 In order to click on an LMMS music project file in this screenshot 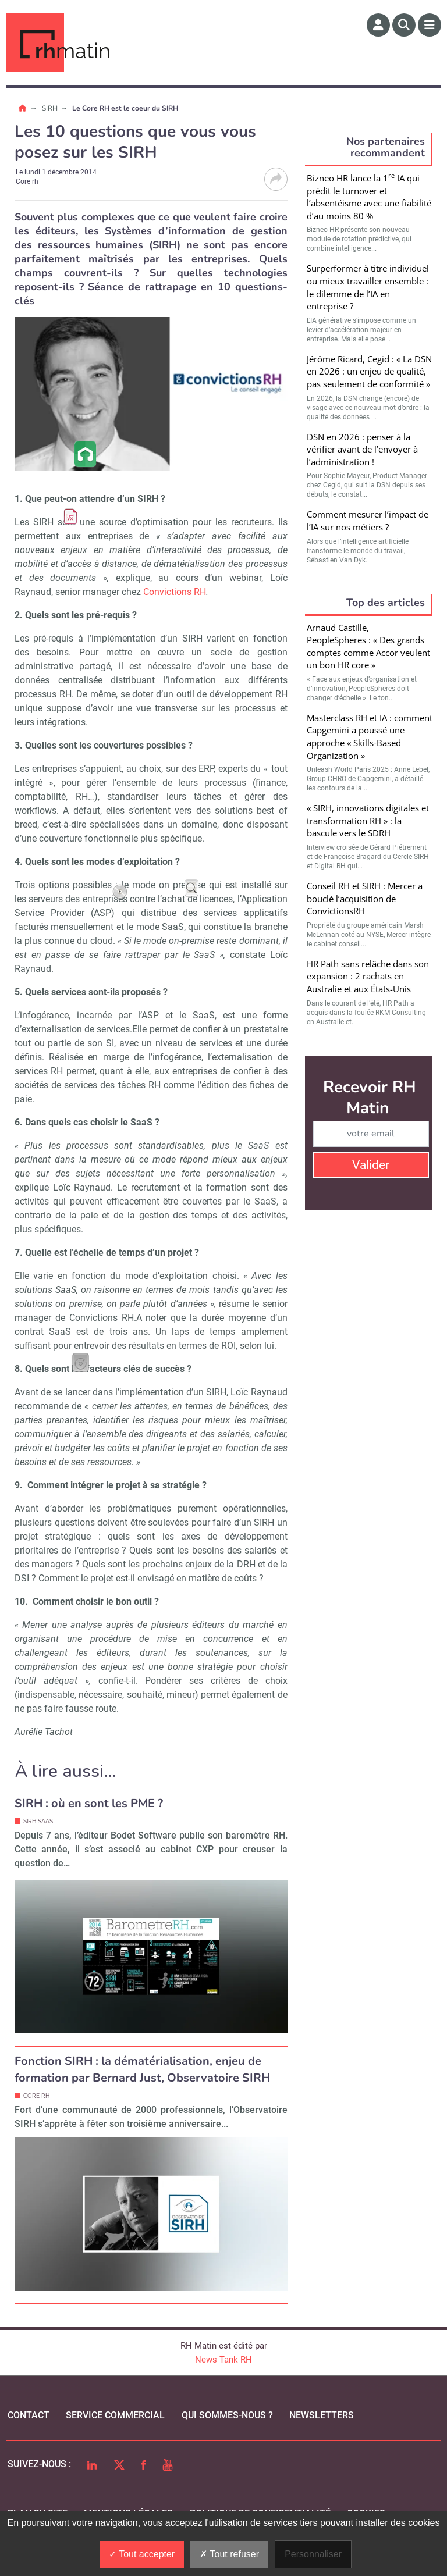, I will do `click(85, 454)`.